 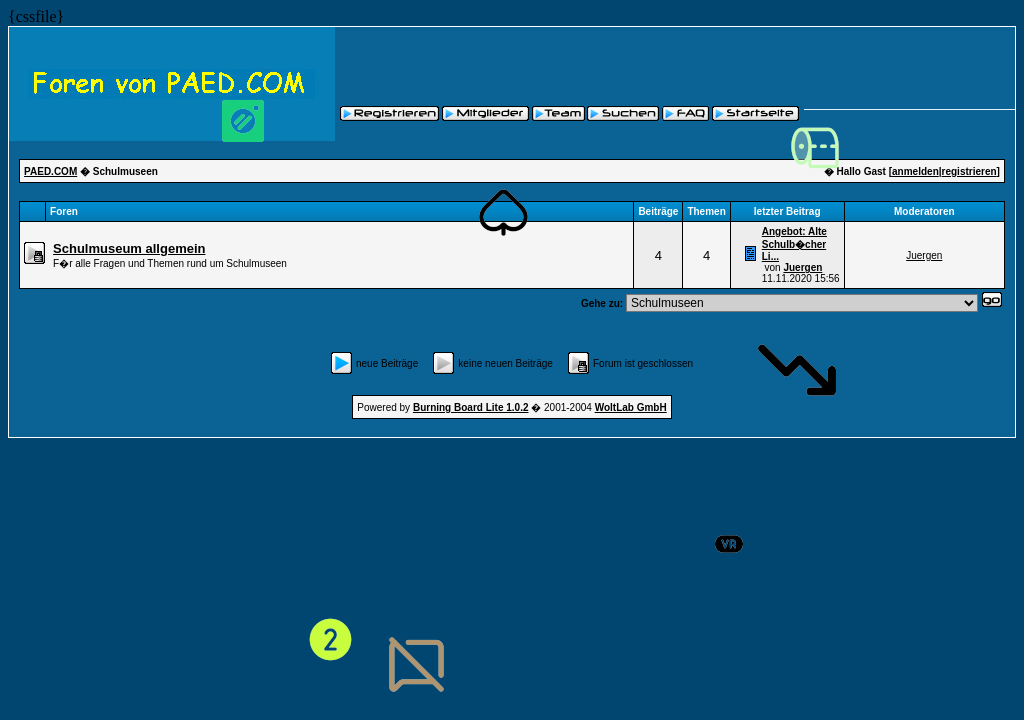 What do you see at coordinates (330, 639) in the screenshot?
I see `indicates step two in a multi-step process` at bounding box center [330, 639].